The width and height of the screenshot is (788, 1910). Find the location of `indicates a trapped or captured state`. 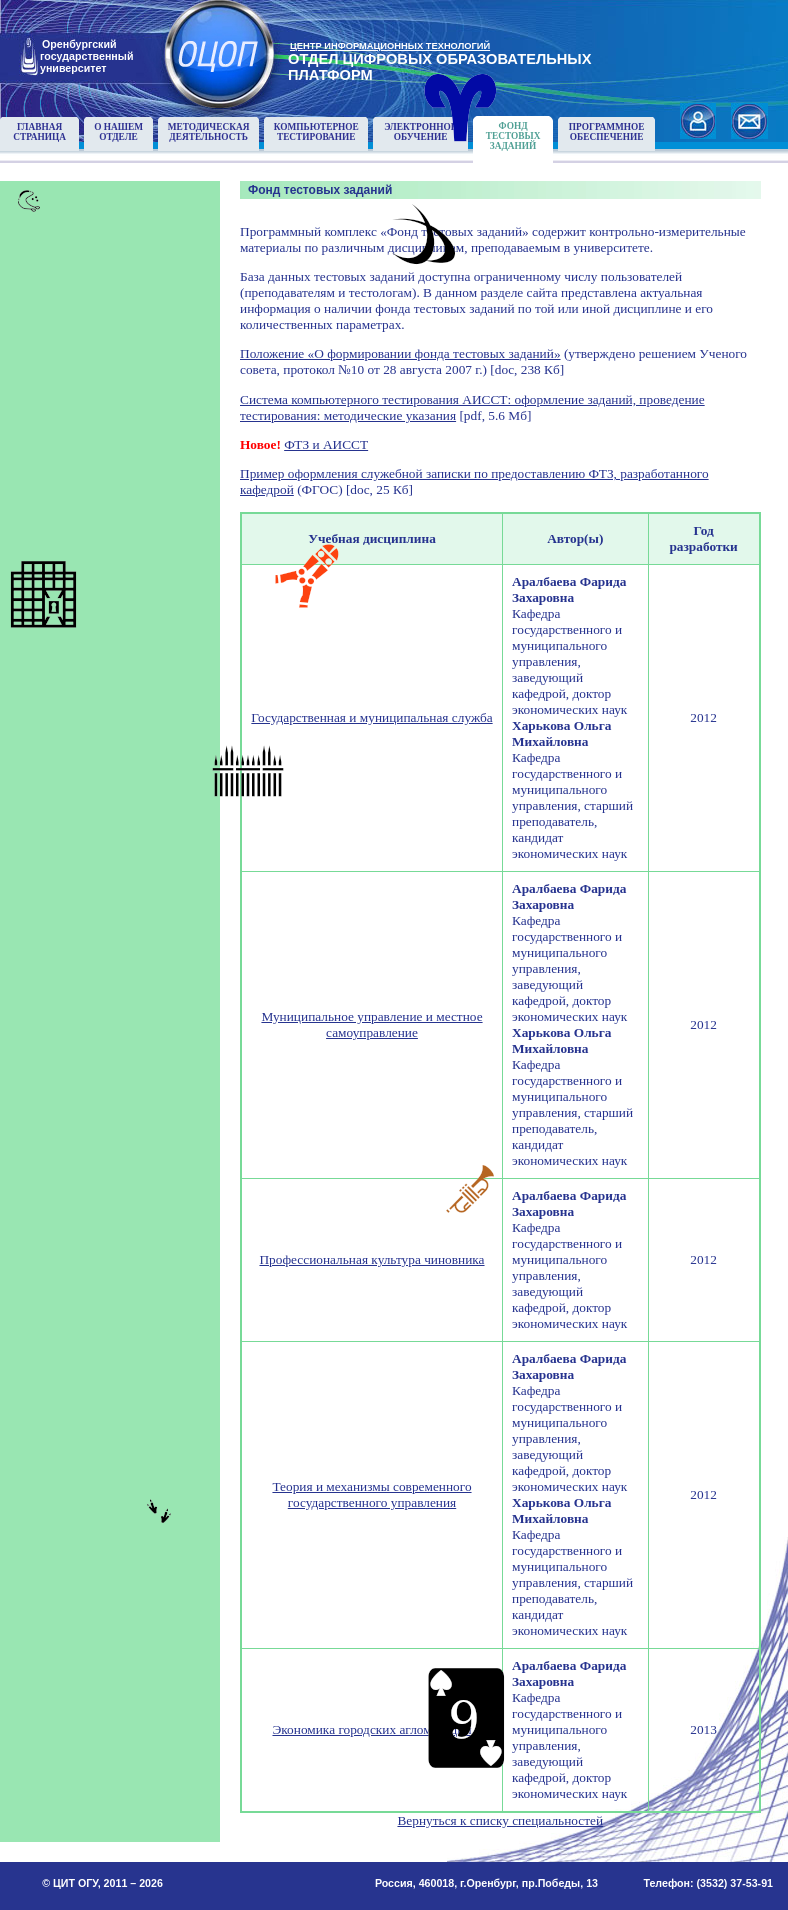

indicates a trapped or captured state is located at coordinates (43, 590).